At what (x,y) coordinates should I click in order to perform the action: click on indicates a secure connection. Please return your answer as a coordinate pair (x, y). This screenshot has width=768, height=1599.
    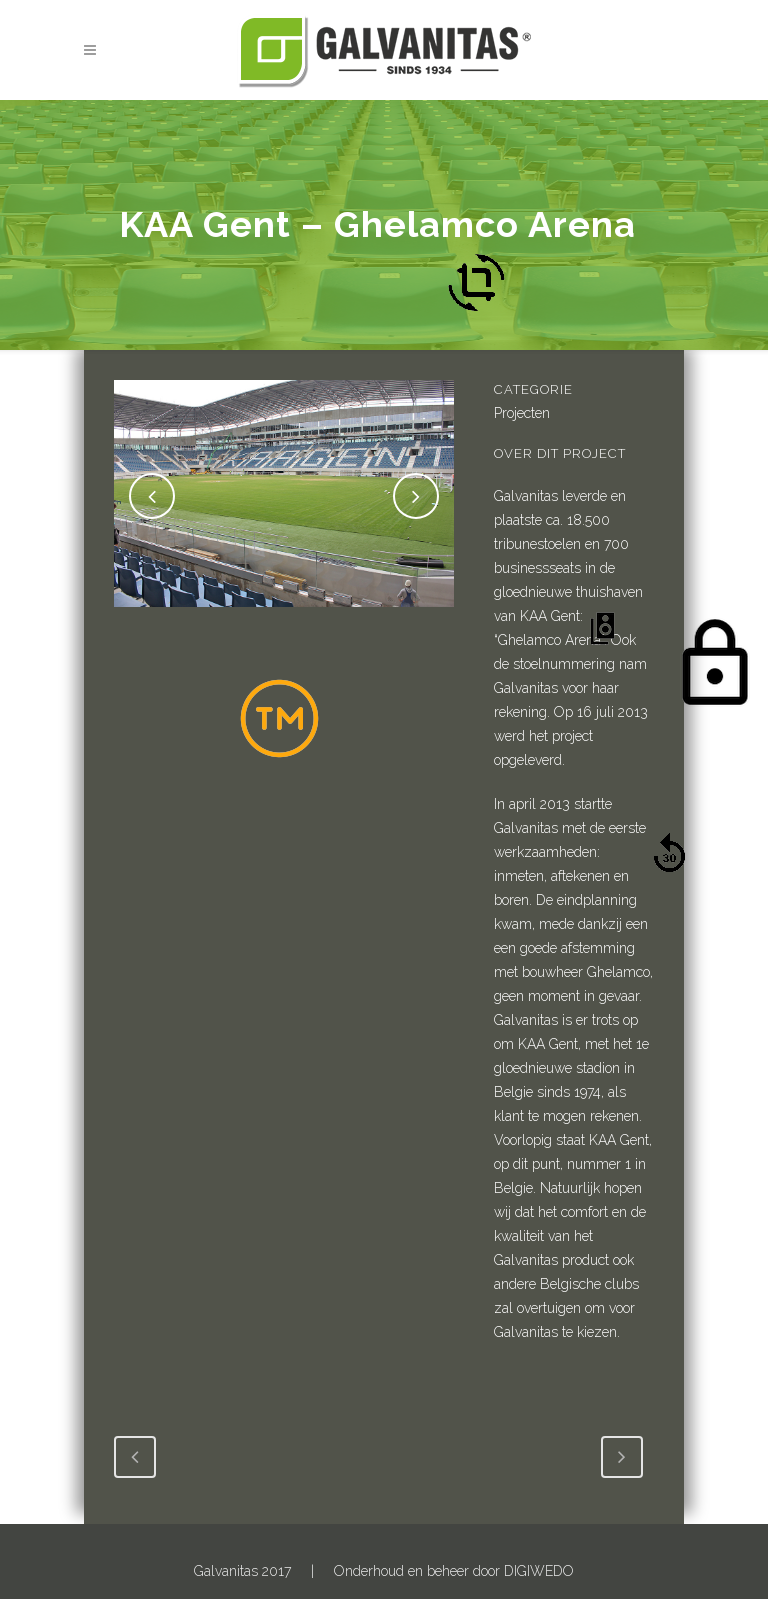
    Looking at the image, I should click on (715, 664).